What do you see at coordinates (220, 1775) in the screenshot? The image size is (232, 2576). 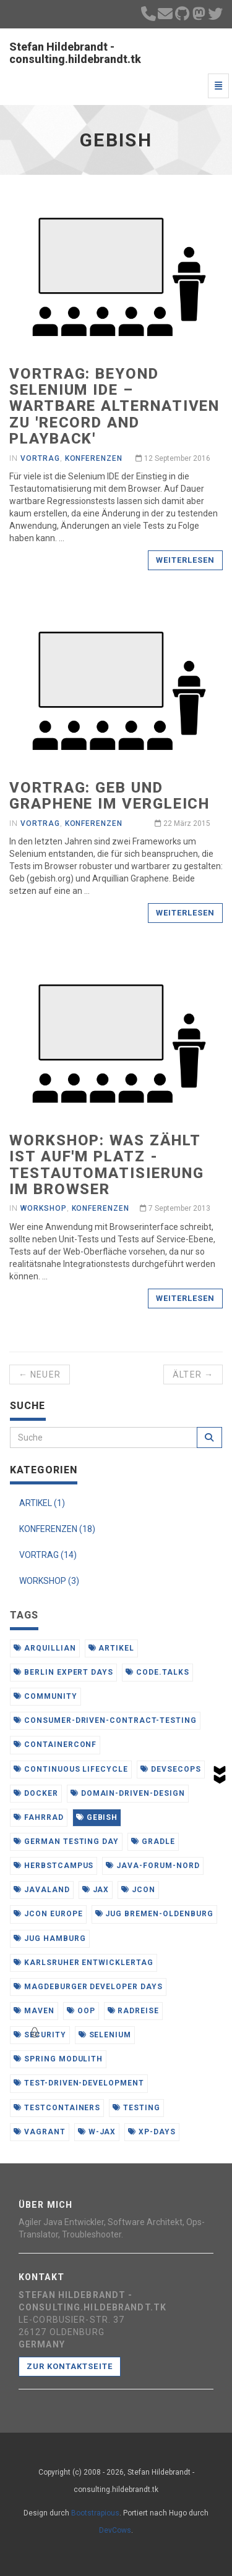 I see `view your earned badges or achievements` at bounding box center [220, 1775].